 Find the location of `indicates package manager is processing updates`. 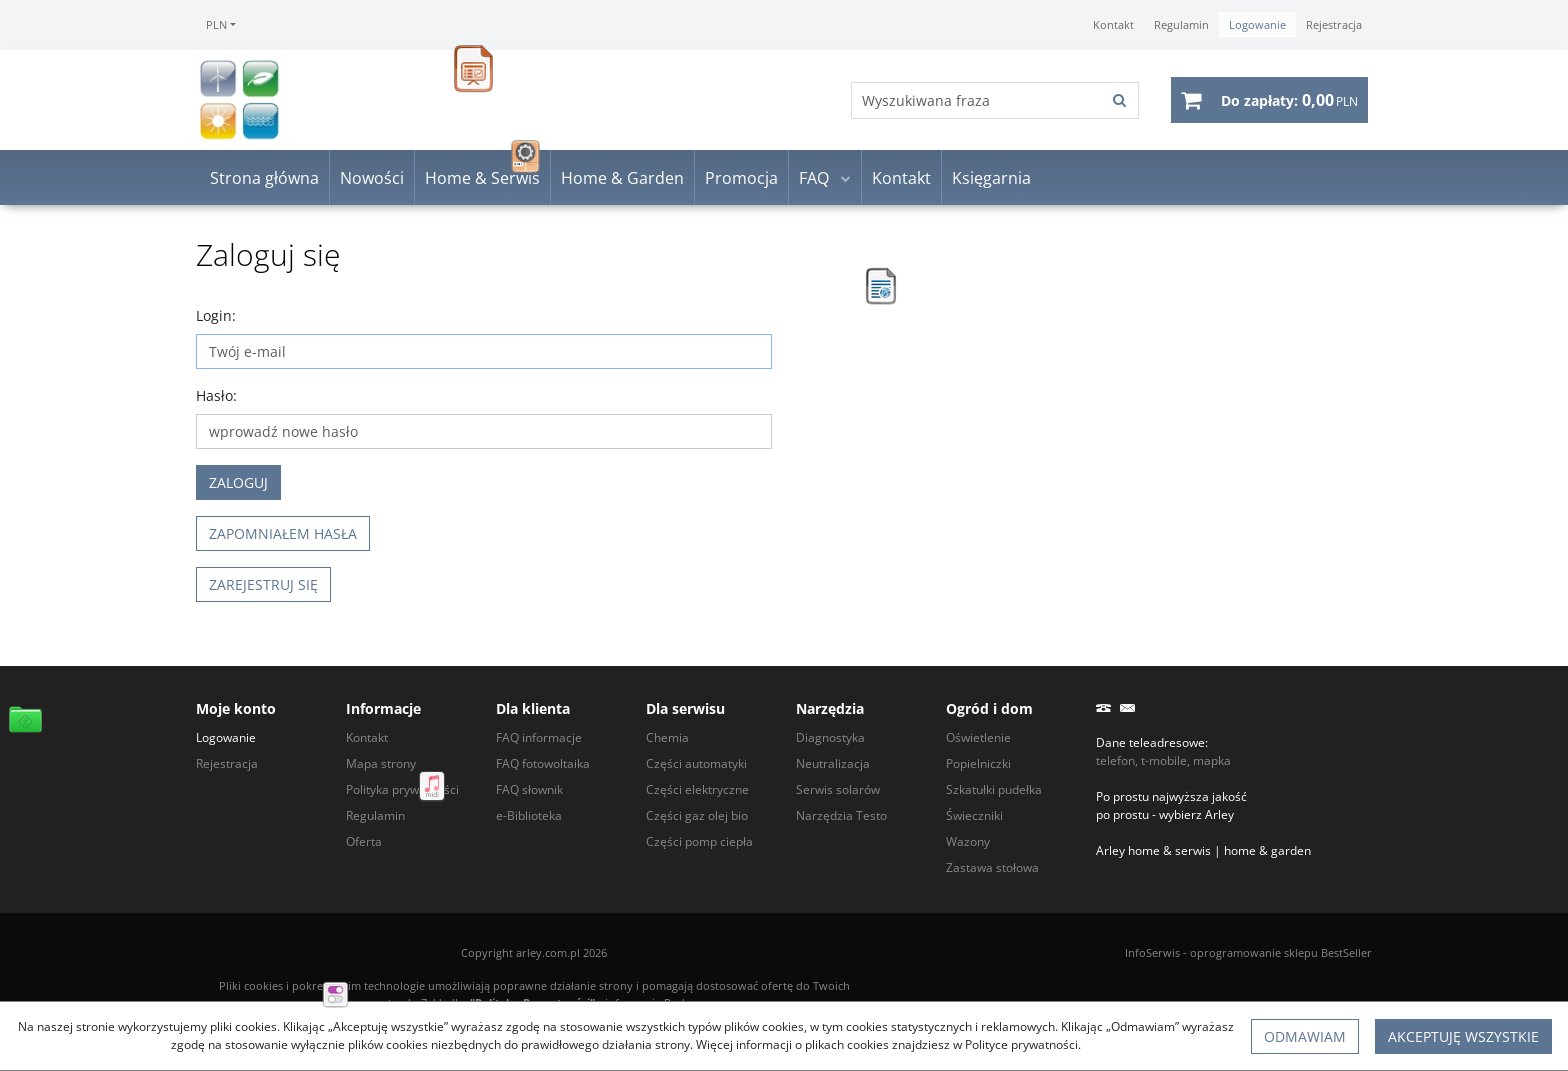

indicates package manager is processing updates is located at coordinates (525, 156).